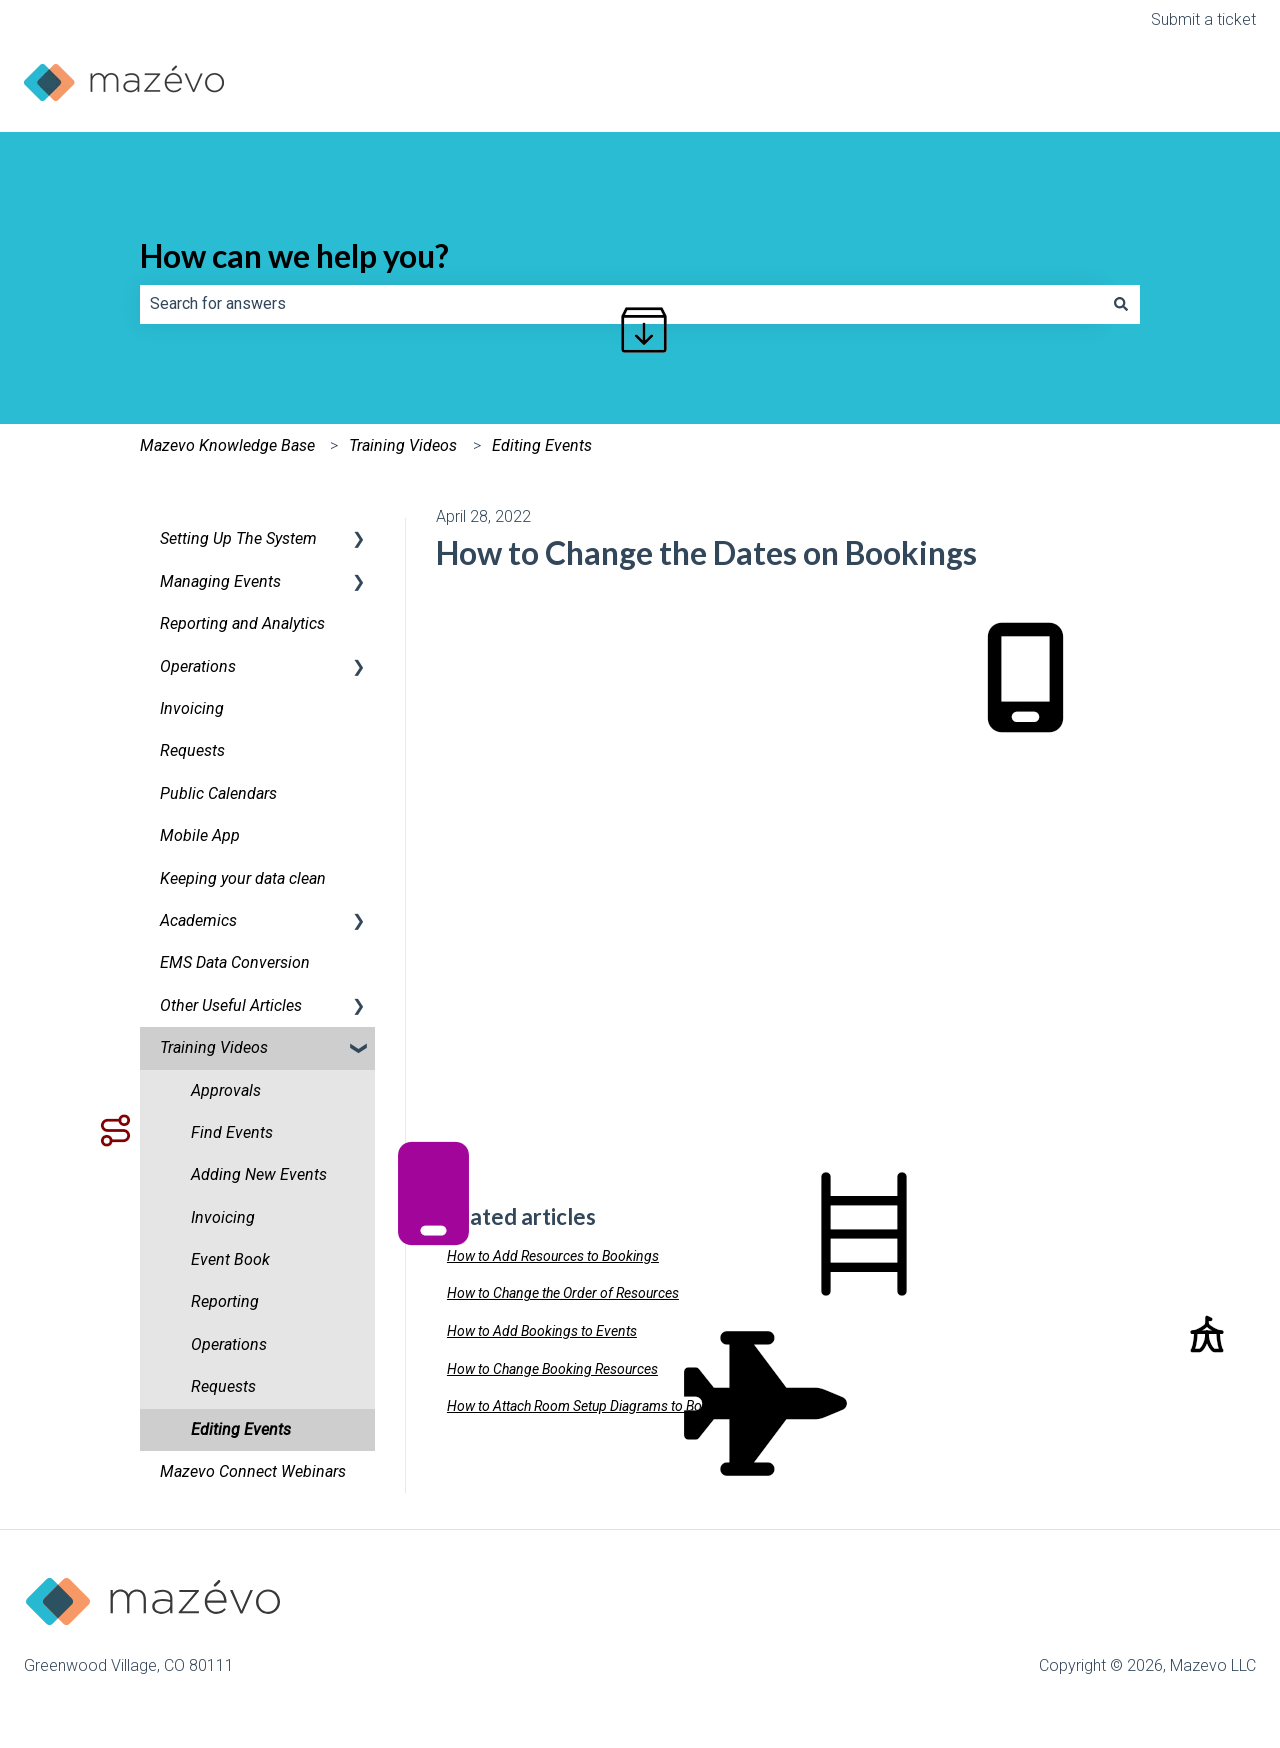 The image size is (1280, 1748). What do you see at coordinates (765, 1403) in the screenshot?
I see `access flight or aviation features` at bounding box center [765, 1403].